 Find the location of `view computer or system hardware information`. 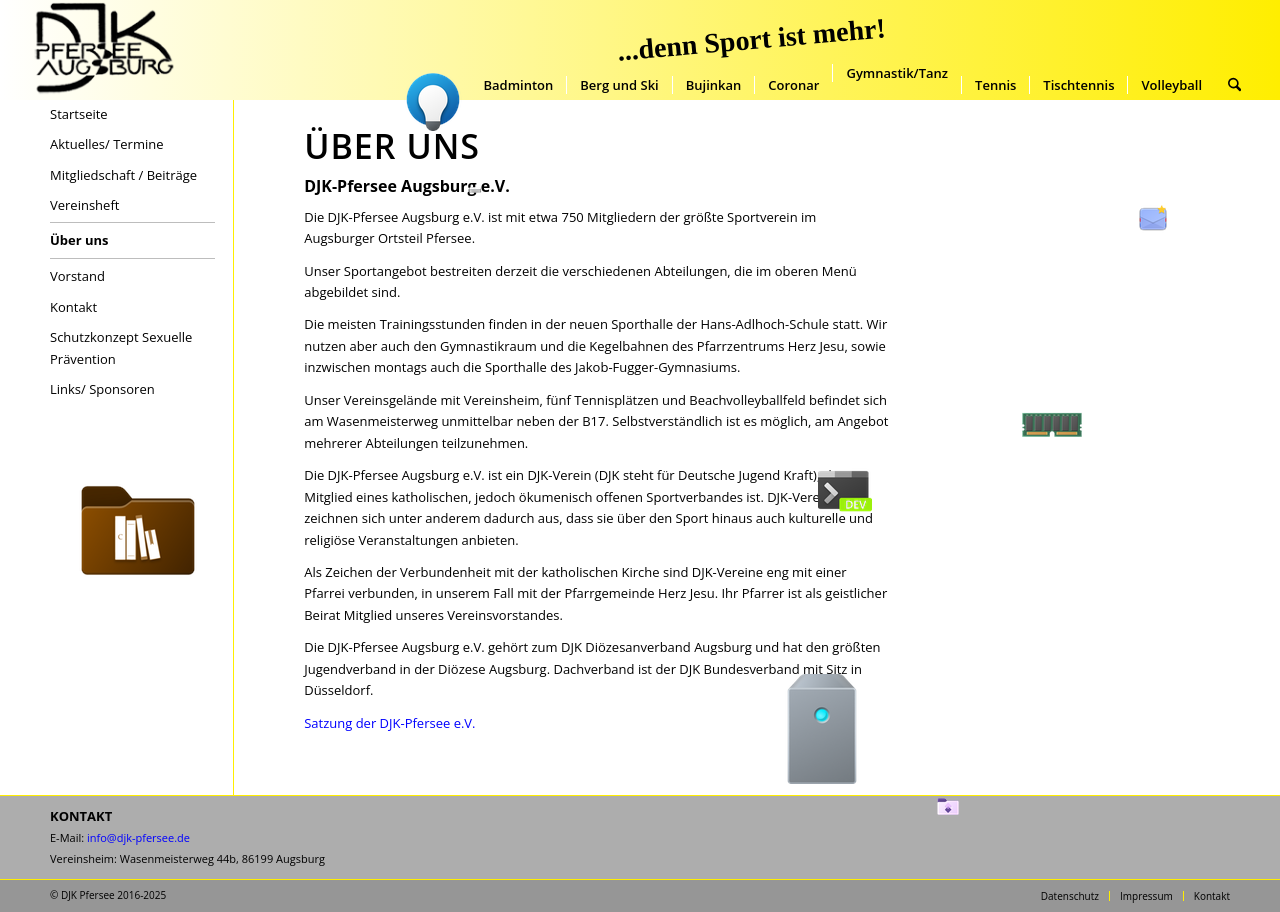

view computer or system hardware information is located at coordinates (822, 729).